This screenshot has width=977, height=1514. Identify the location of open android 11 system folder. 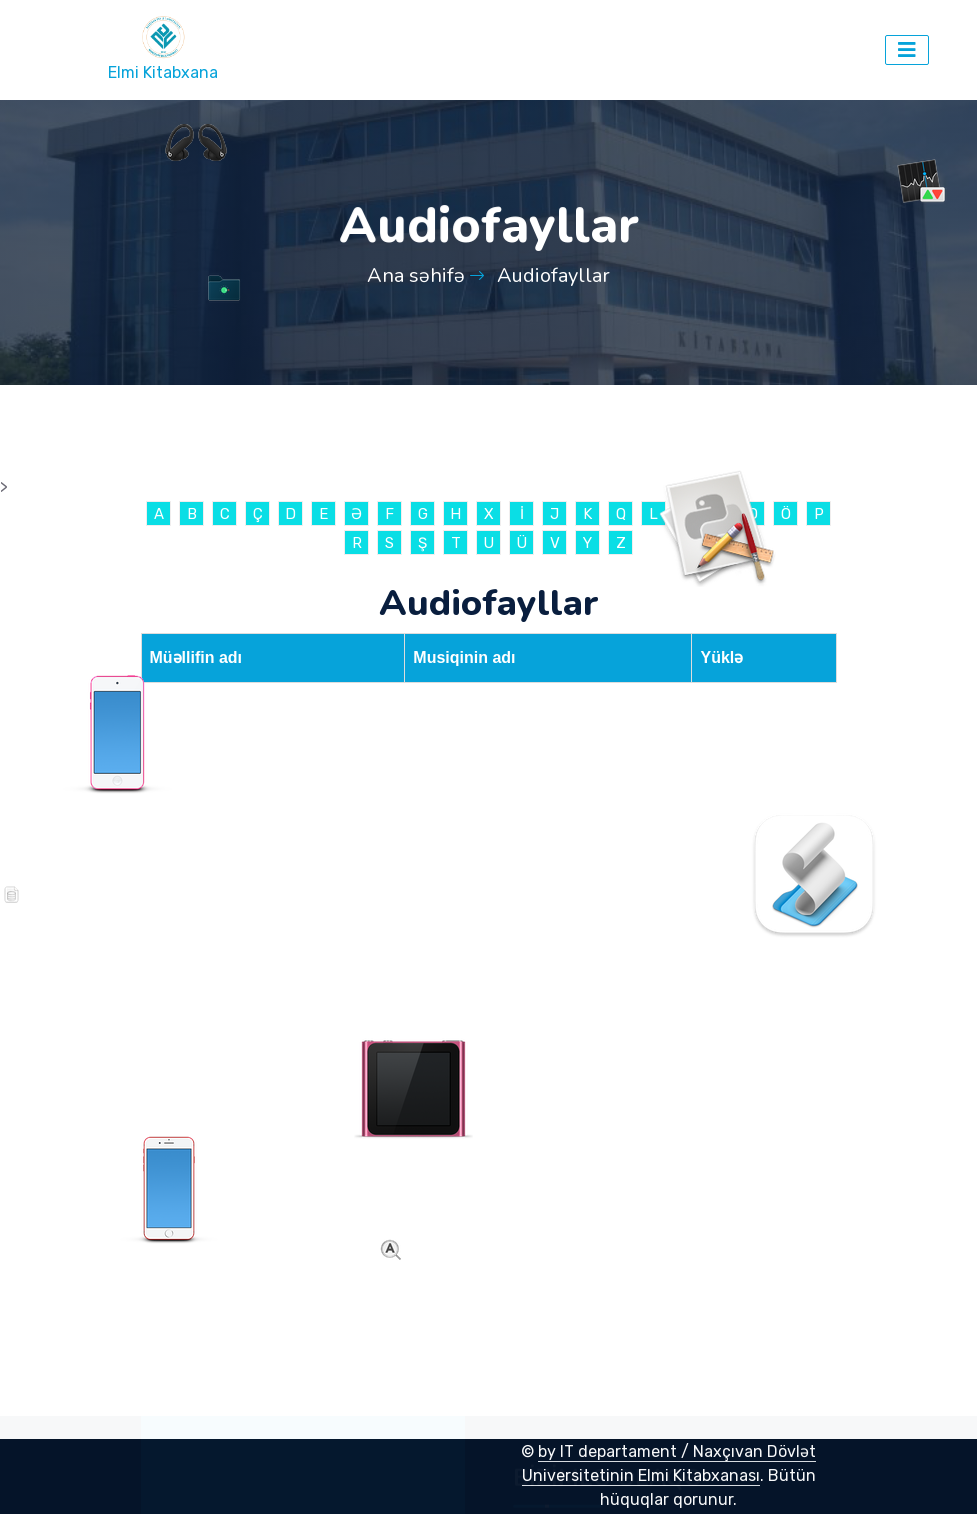
(224, 289).